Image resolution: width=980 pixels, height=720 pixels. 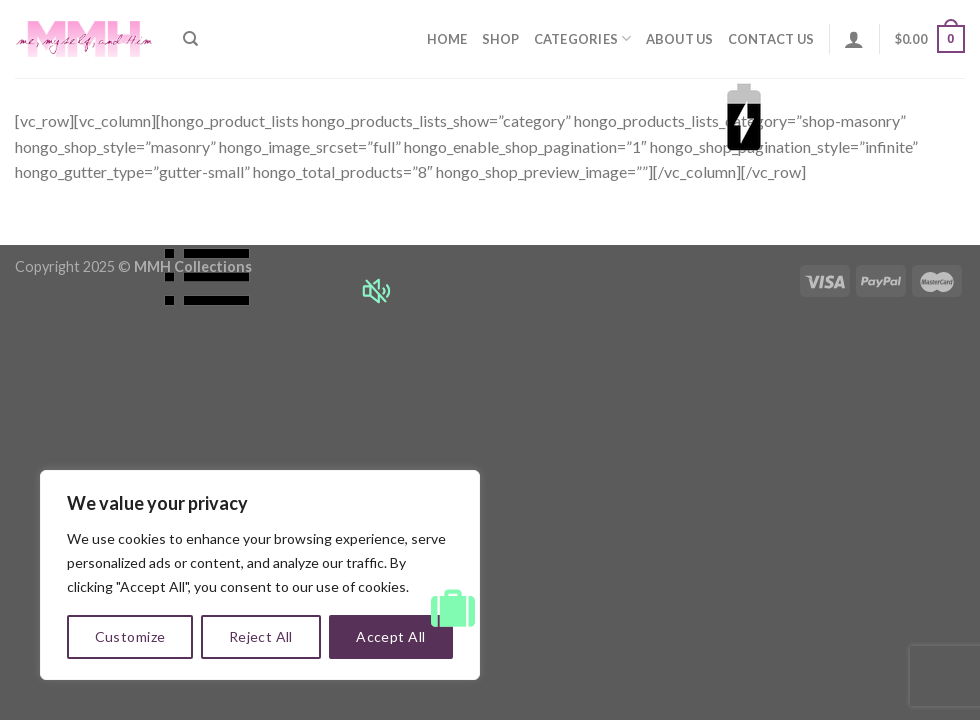 I want to click on view items in list format, so click(x=207, y=277).